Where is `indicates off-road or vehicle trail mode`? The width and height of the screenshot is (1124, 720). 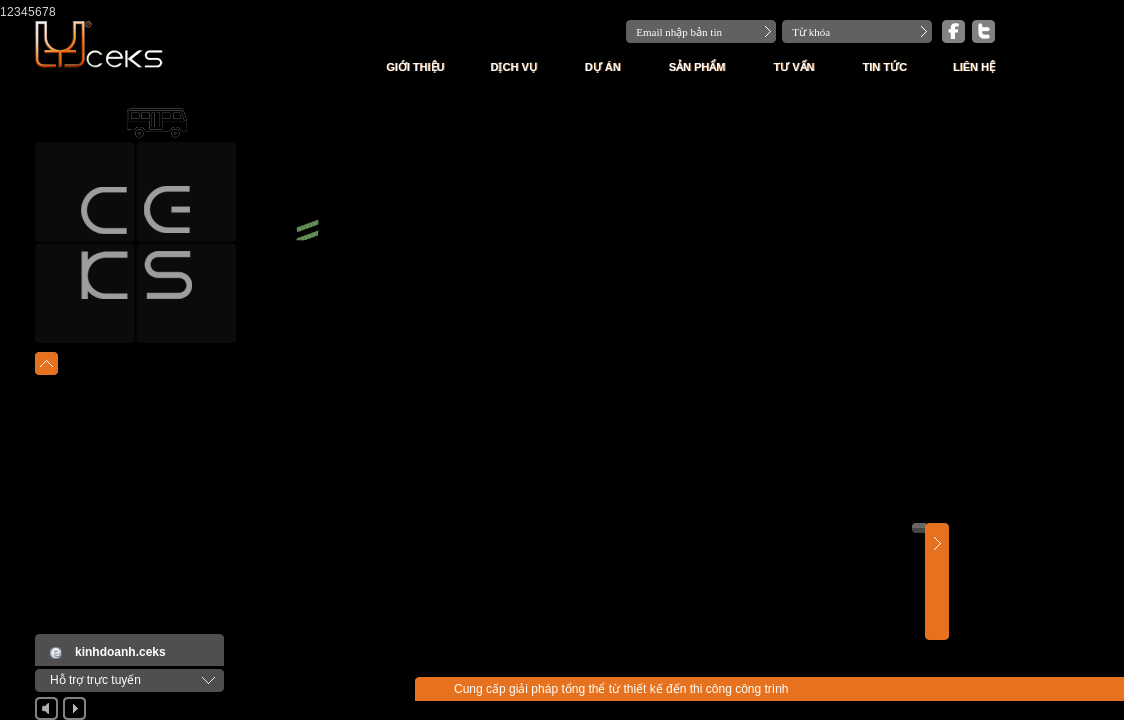
indicates off-road or vehicle trail mode is located at coordinates (307, 229).